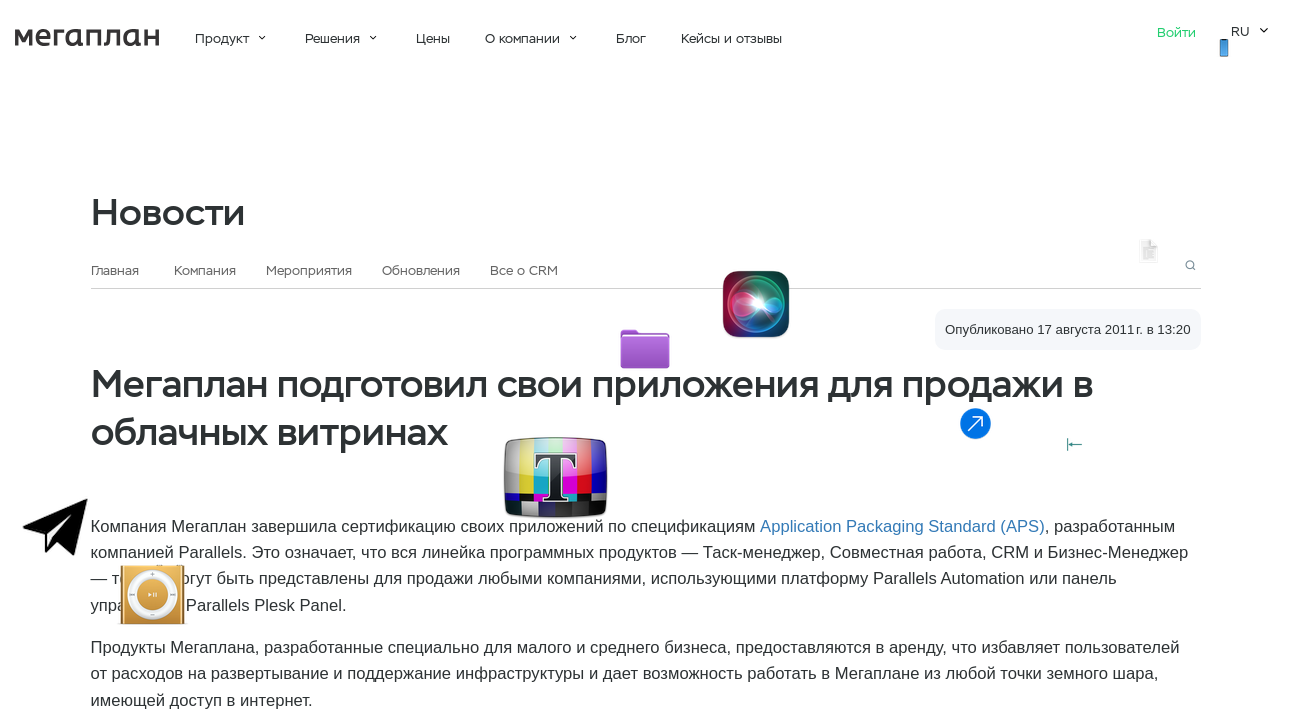  Describe the element at coordinates (55, 528) in the screenshot. I see `view sent messages folder` at that location.